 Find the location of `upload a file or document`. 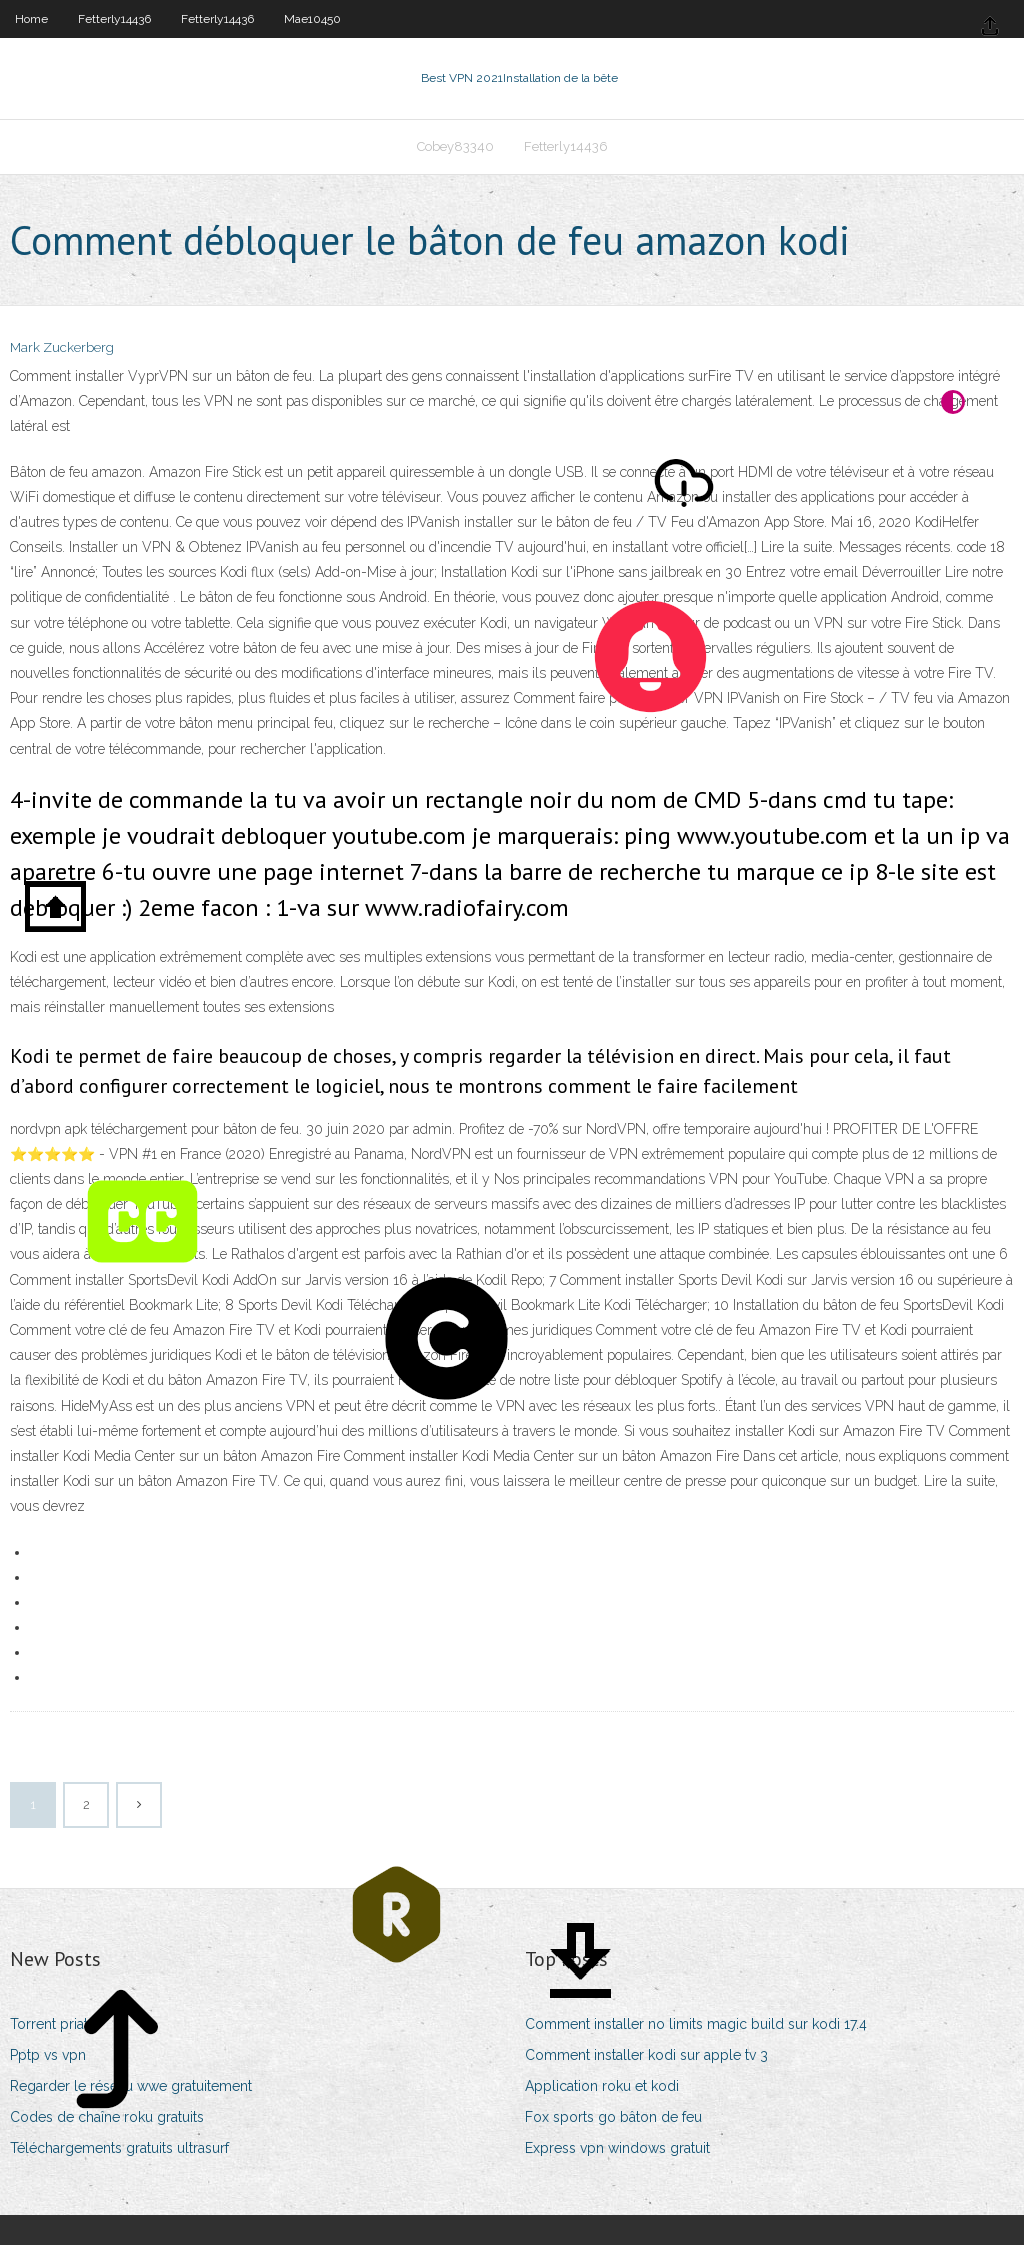

upload a file or document is located at coordinates (990, 26).